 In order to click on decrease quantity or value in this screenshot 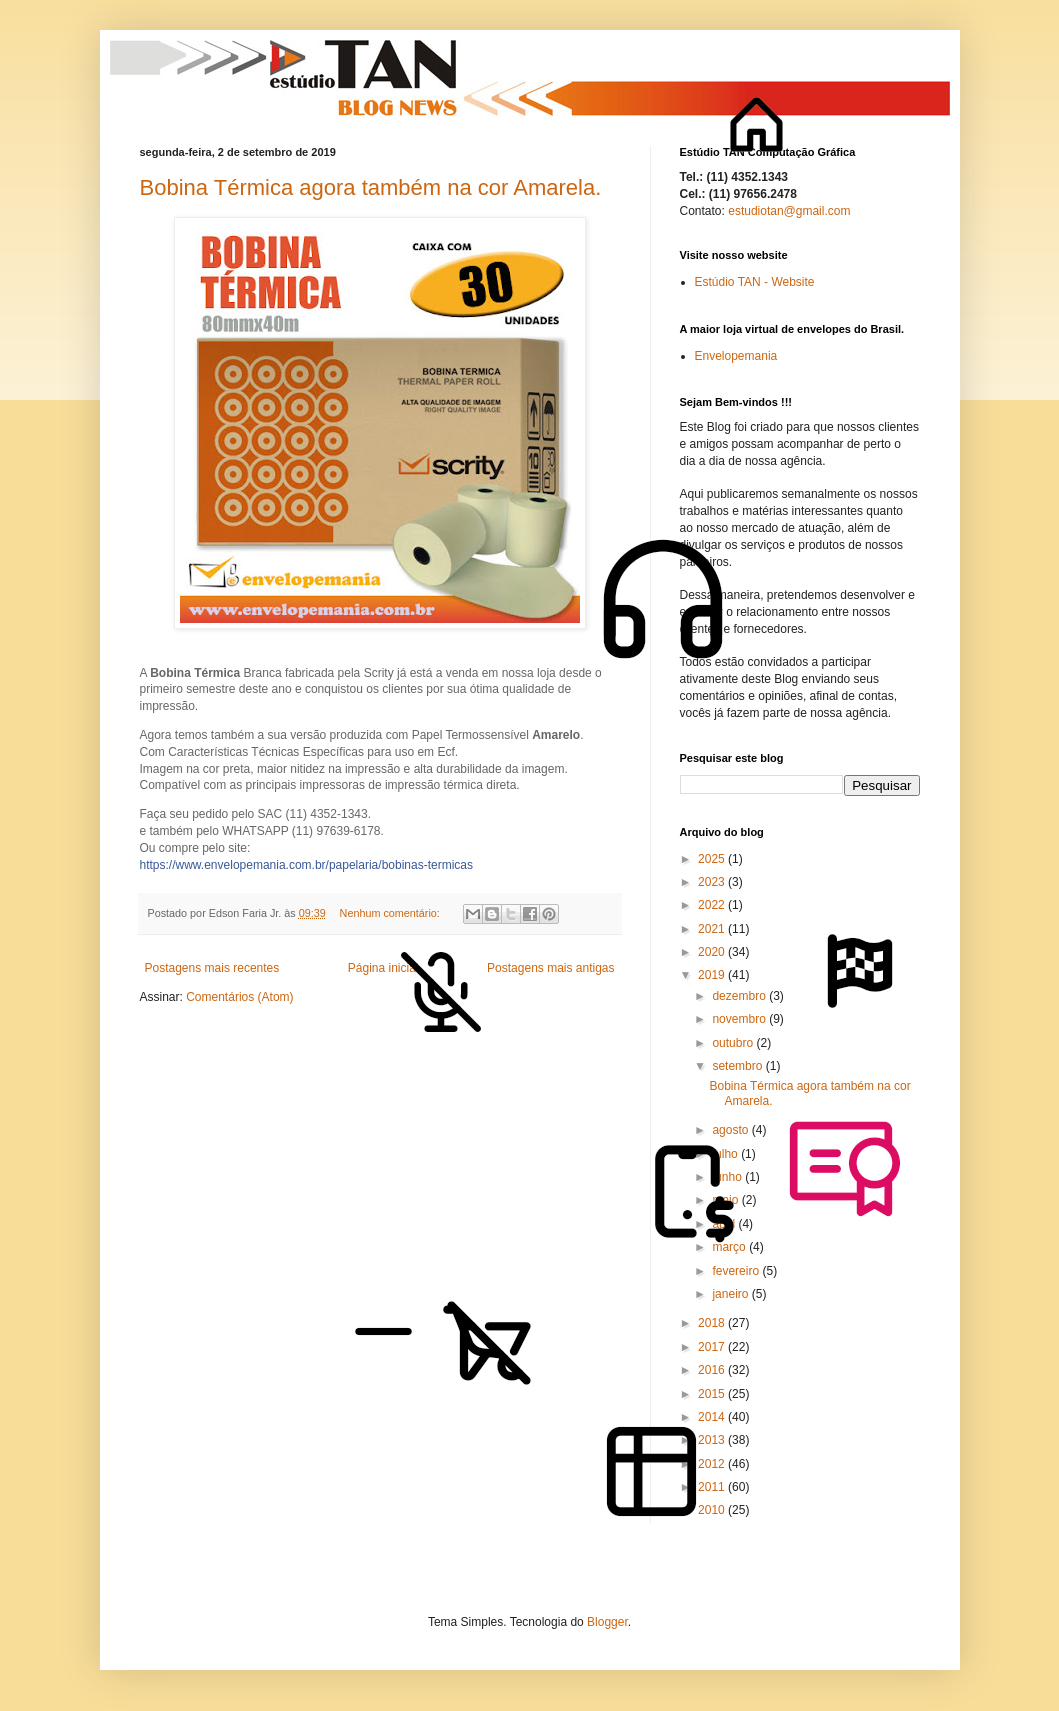, I will do `click(383, 1331)`.